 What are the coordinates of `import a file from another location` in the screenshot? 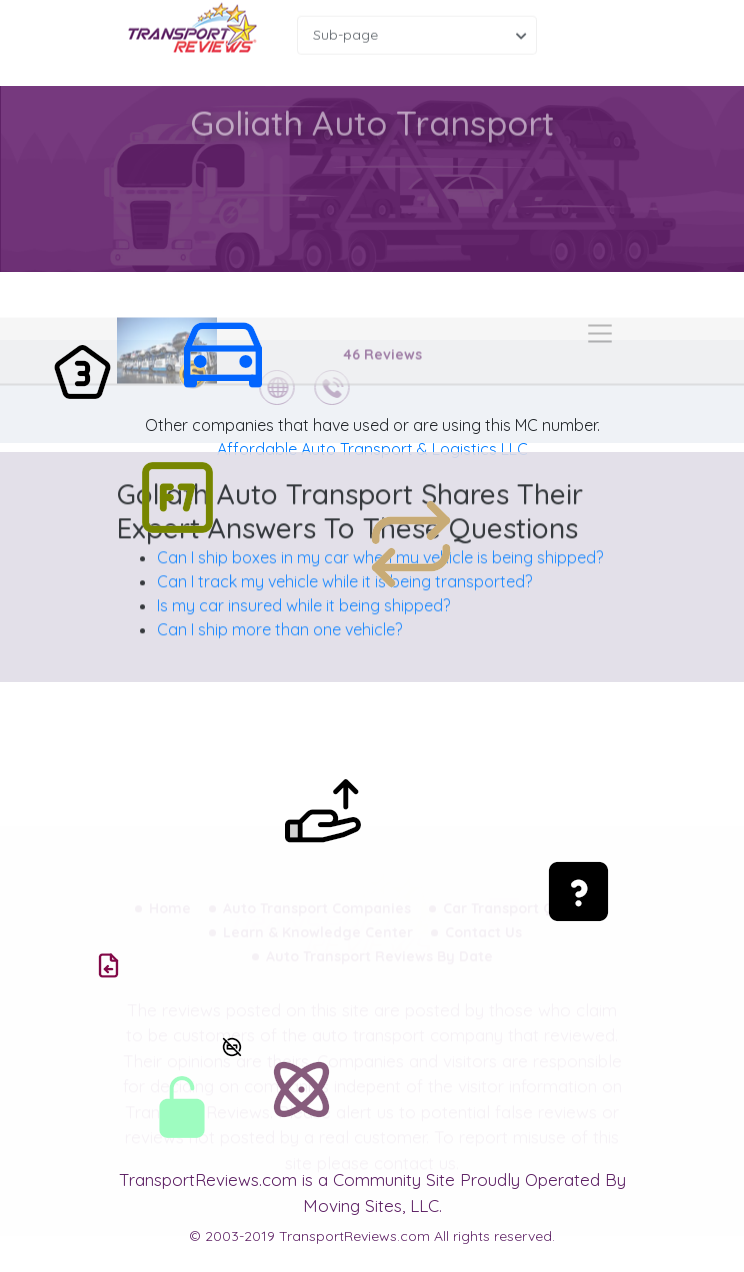 It's located at (108, 965).